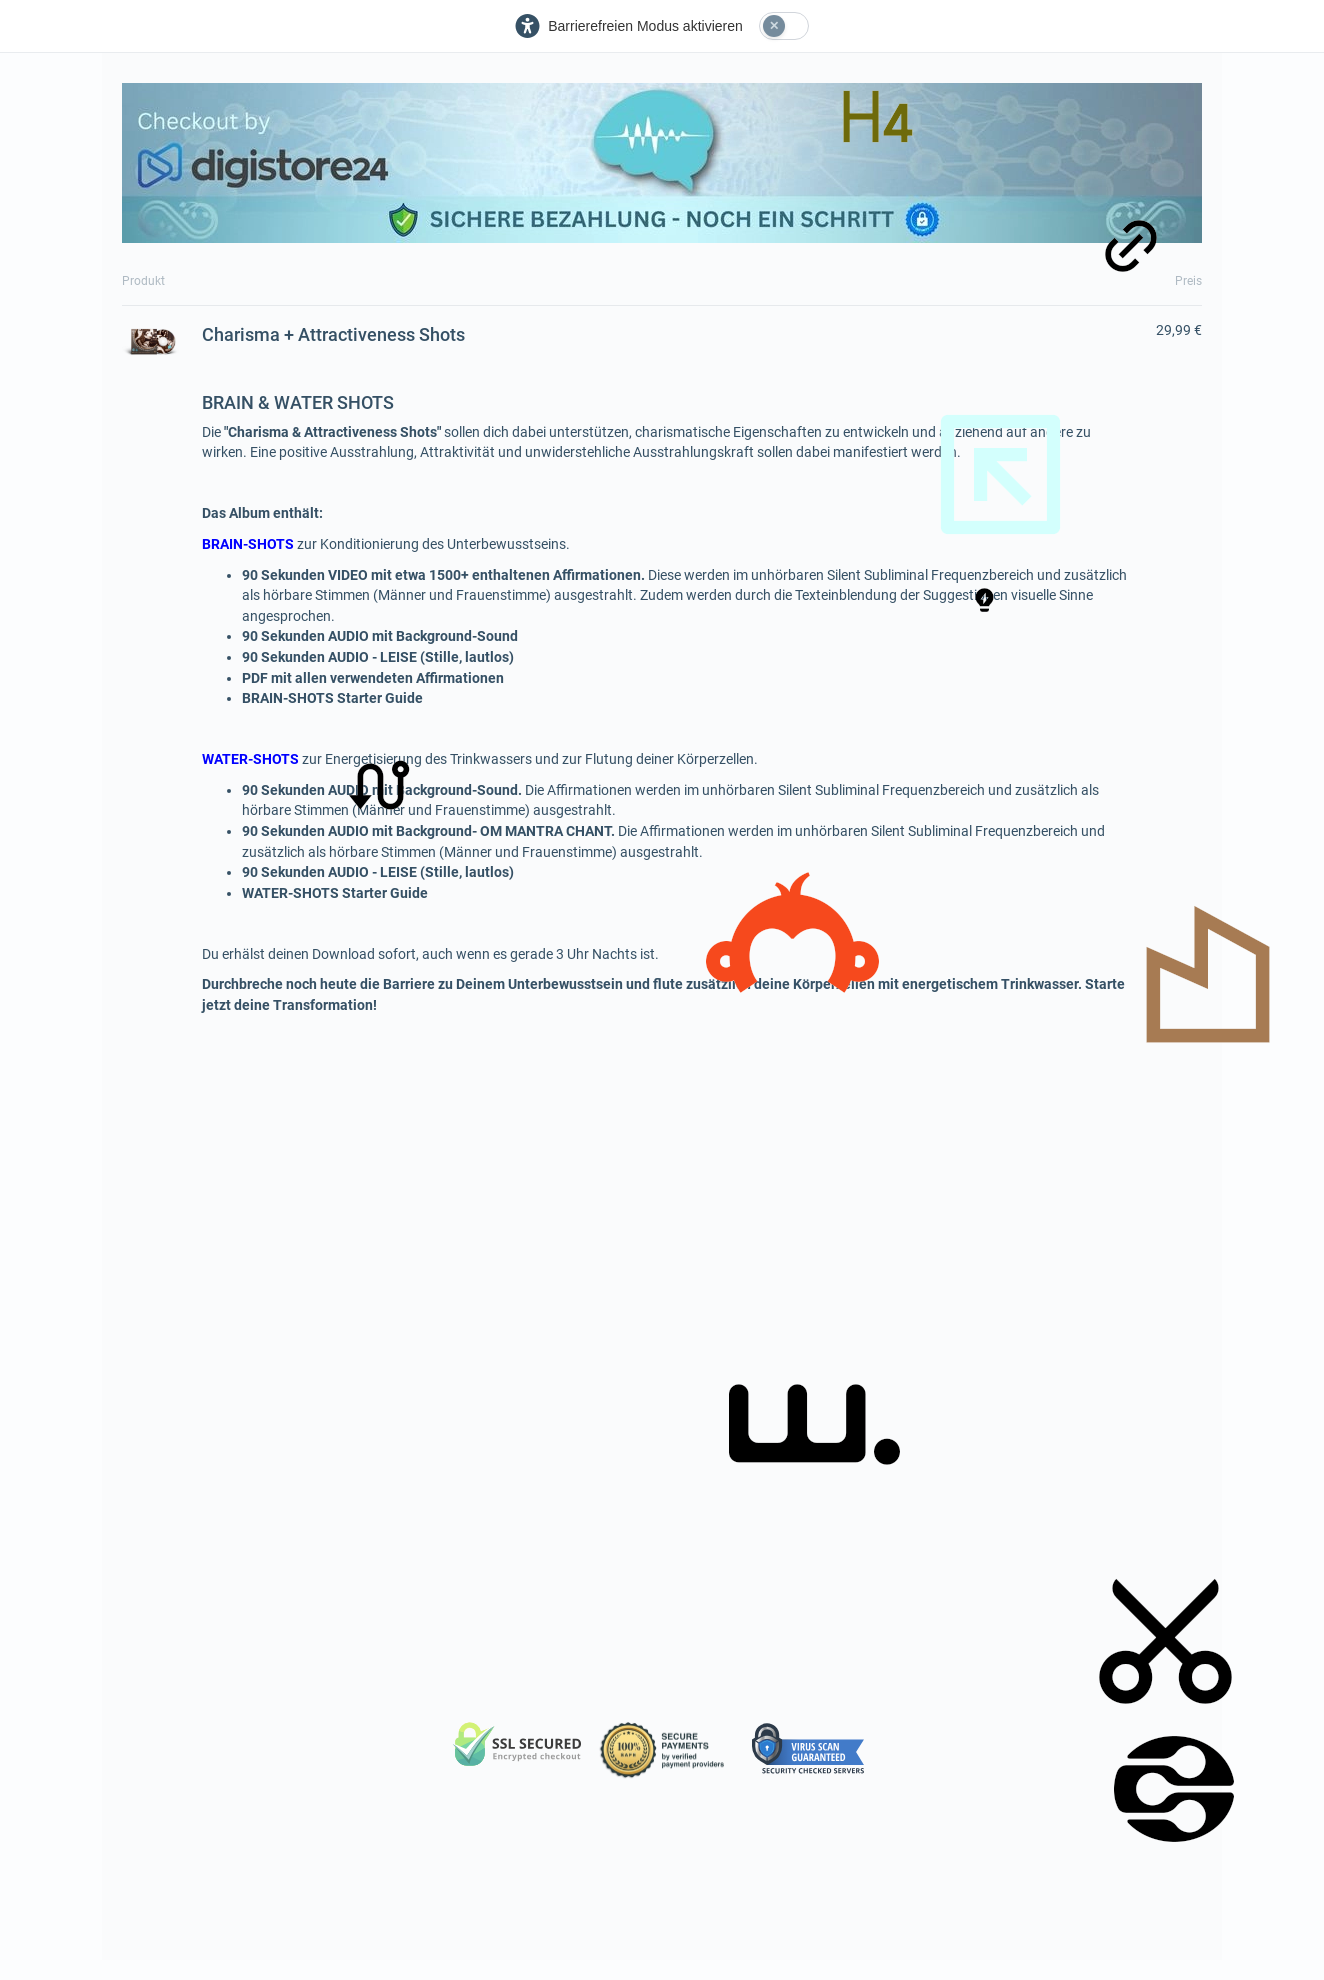 This screenshot has height=1980, width=1324. I want to click on navigate back and up one level, so click(1000, 474).